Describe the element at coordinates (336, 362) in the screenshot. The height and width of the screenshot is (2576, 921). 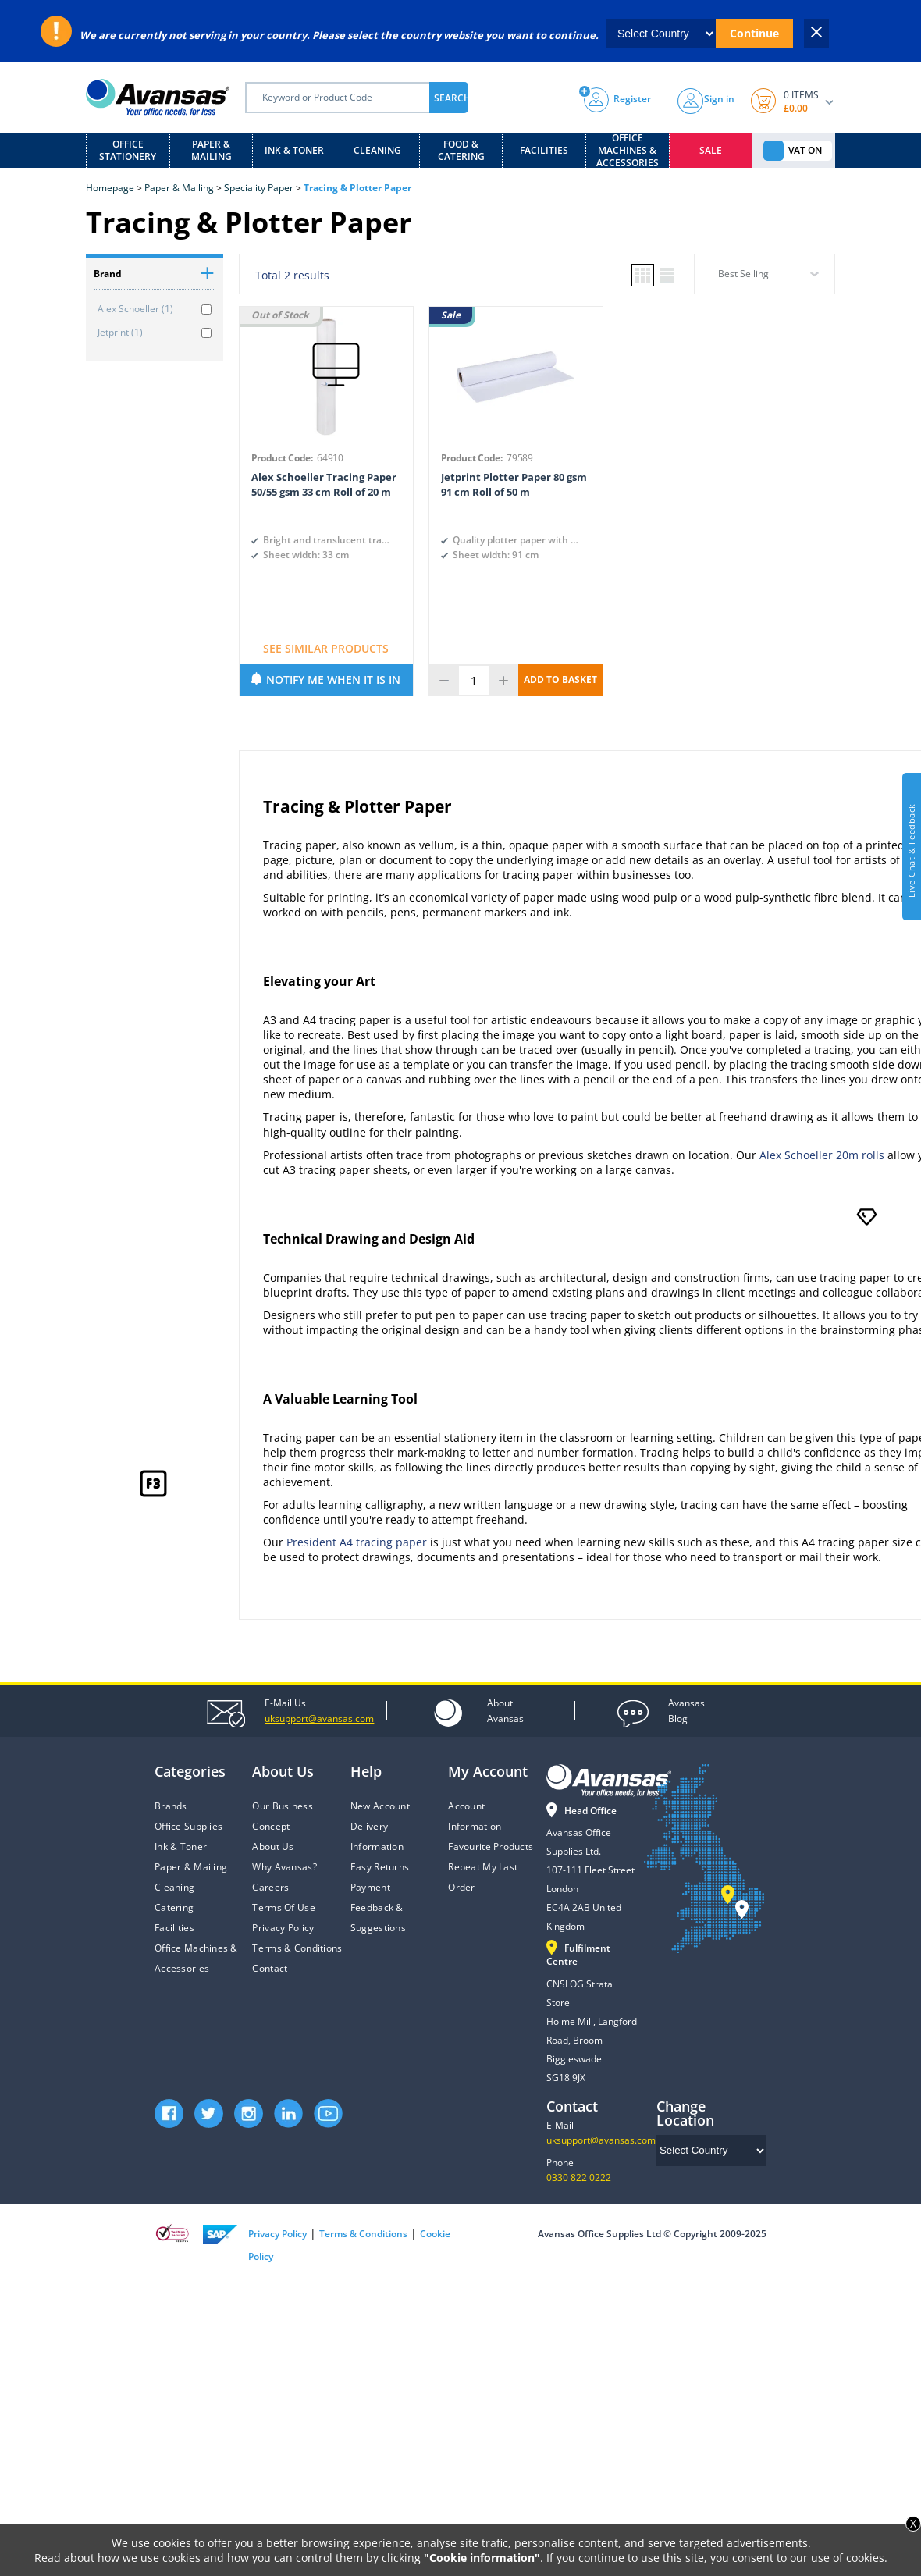
I see `switch to desktop view` at that location.